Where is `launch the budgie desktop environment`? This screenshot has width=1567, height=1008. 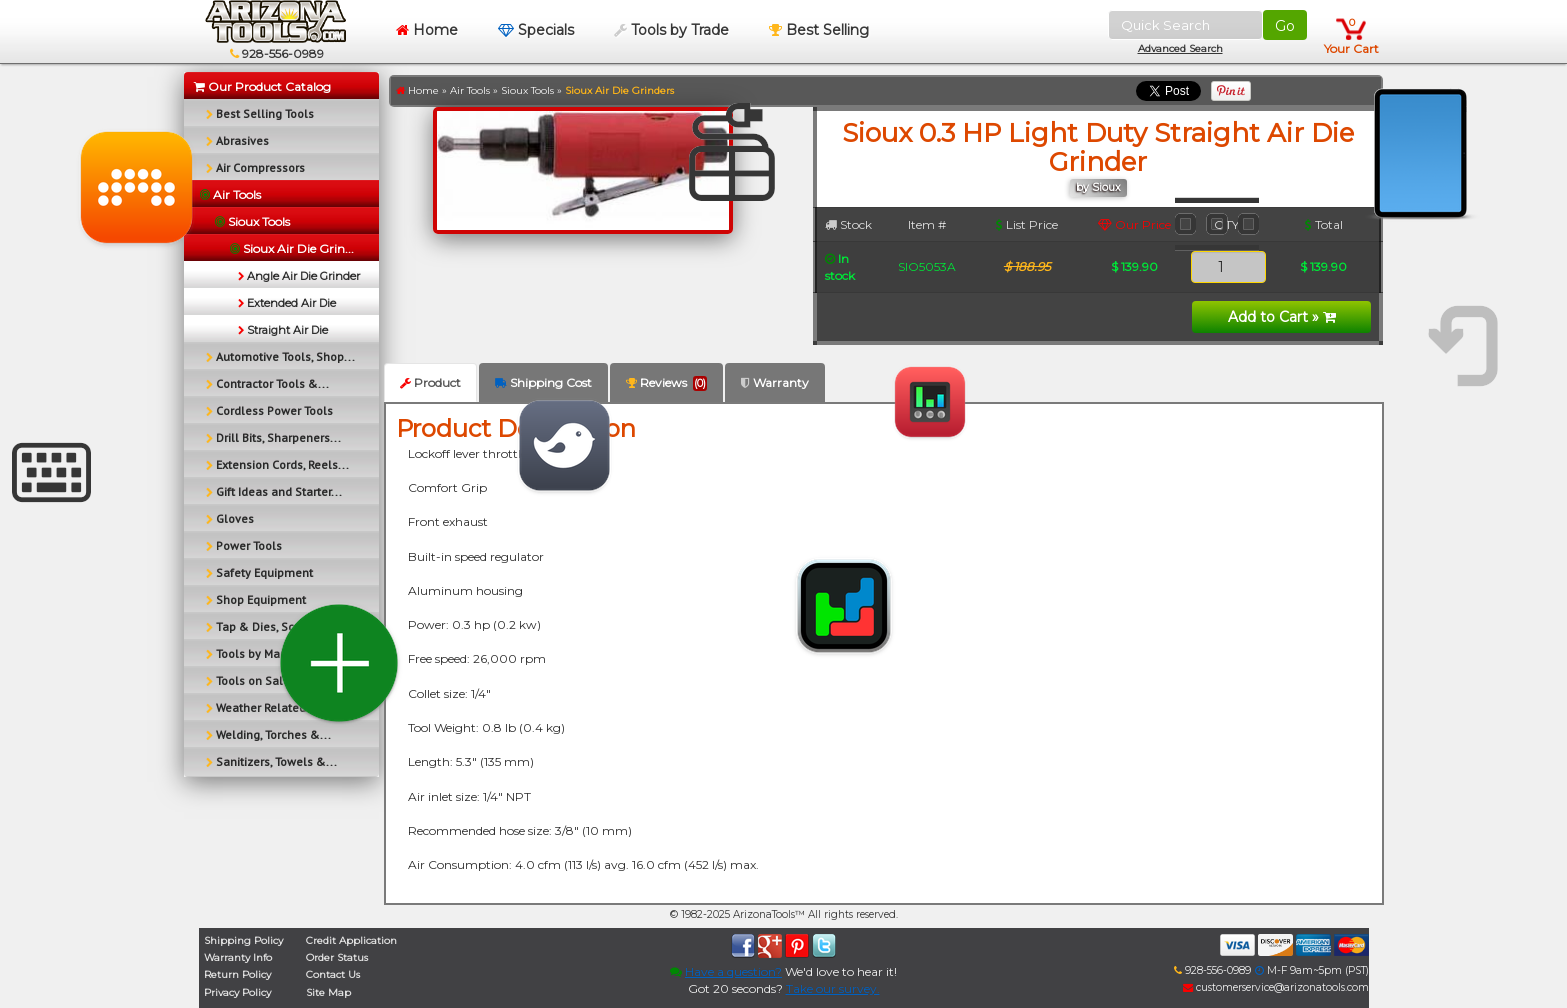
launch the budgie desktop environment is located at coordinates (564, 445).